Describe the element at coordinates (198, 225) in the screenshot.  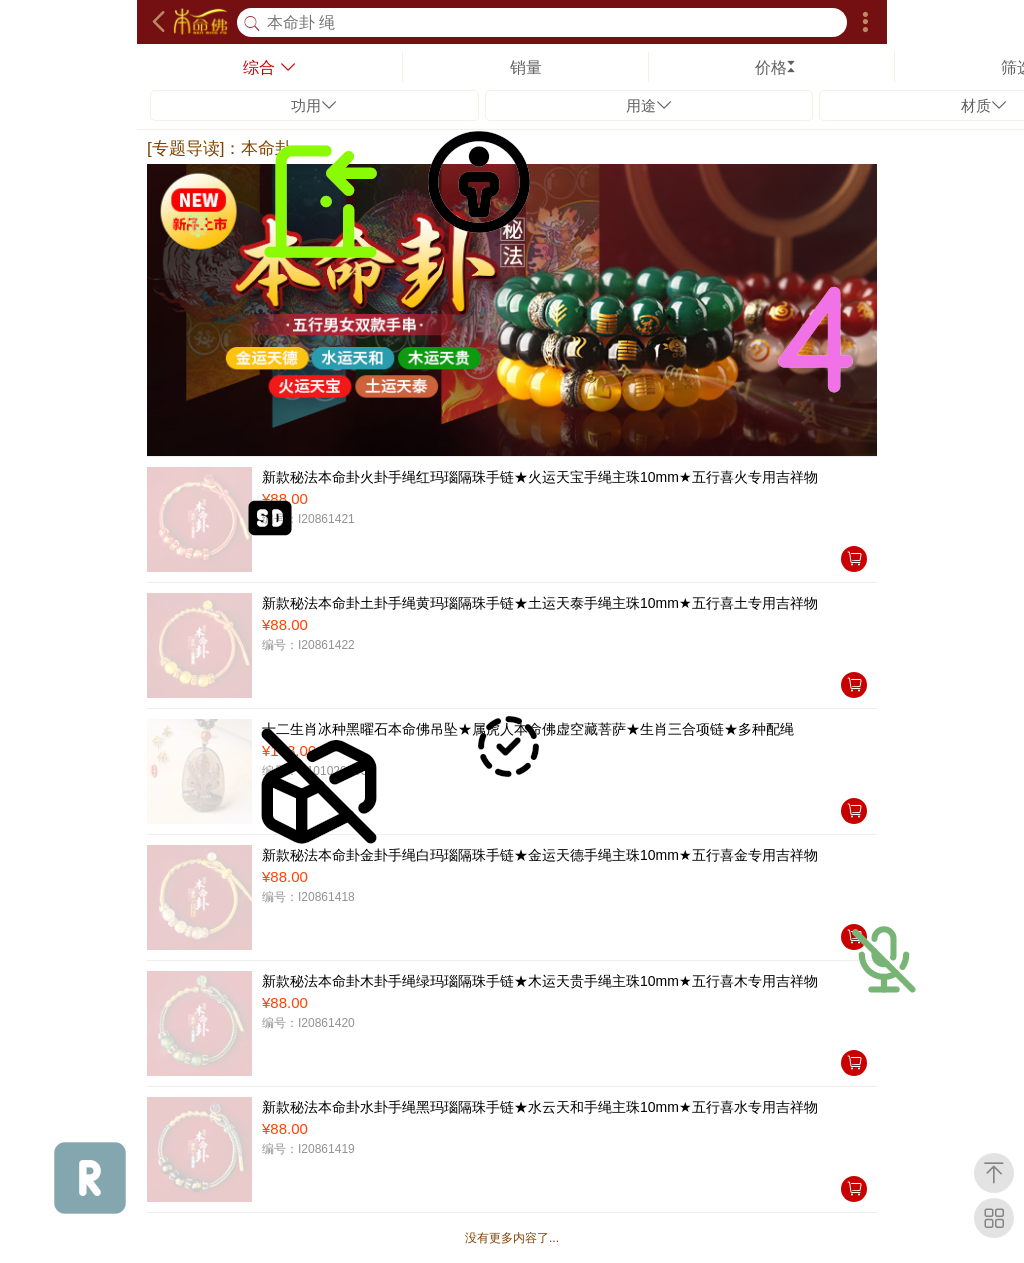
I see `open numeric keypad for input` at that location.